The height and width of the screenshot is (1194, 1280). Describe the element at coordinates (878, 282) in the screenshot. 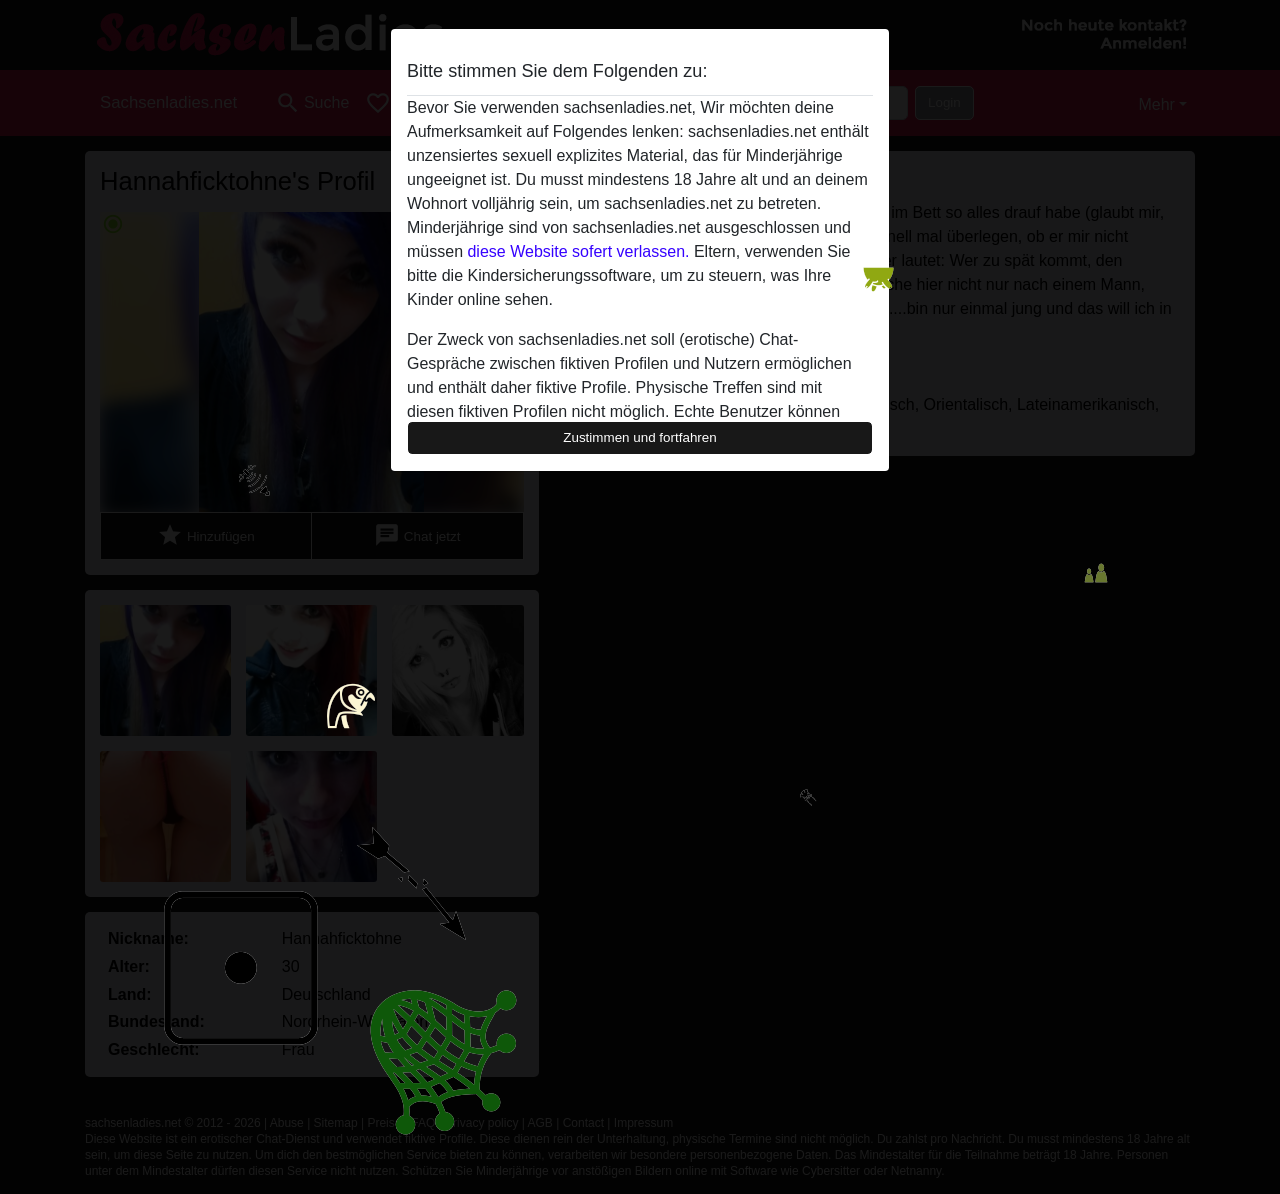

I see `indicates dairy or milk-related content` at that location.